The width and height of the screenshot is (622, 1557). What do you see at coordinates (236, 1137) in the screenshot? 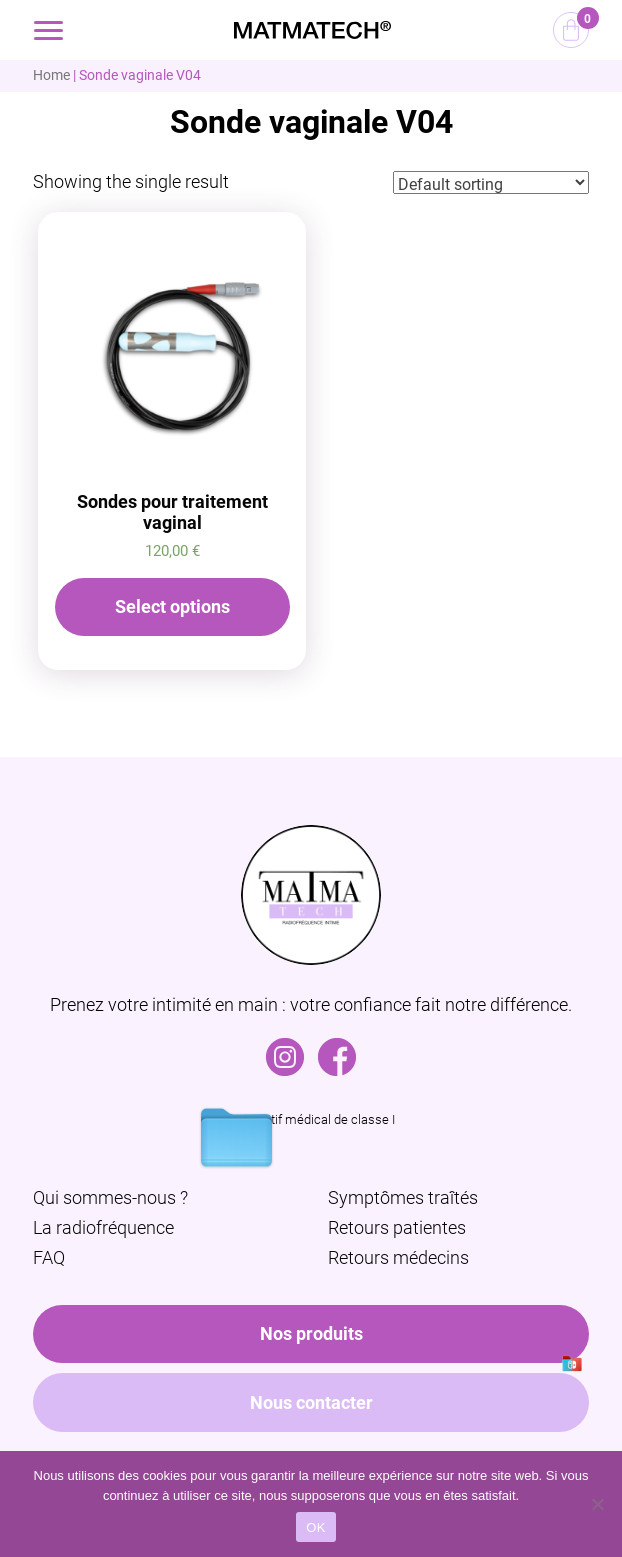
I see `folder template for creating custom folder icons` at bounding box center [236, 1137].